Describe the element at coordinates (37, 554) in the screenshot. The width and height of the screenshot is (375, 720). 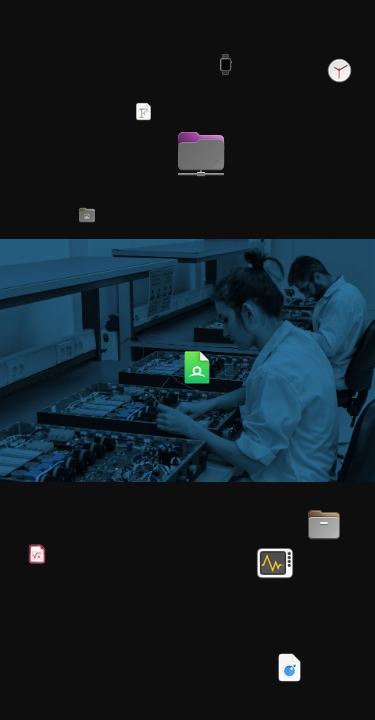
I see `libreoffice math formula file` at that location.